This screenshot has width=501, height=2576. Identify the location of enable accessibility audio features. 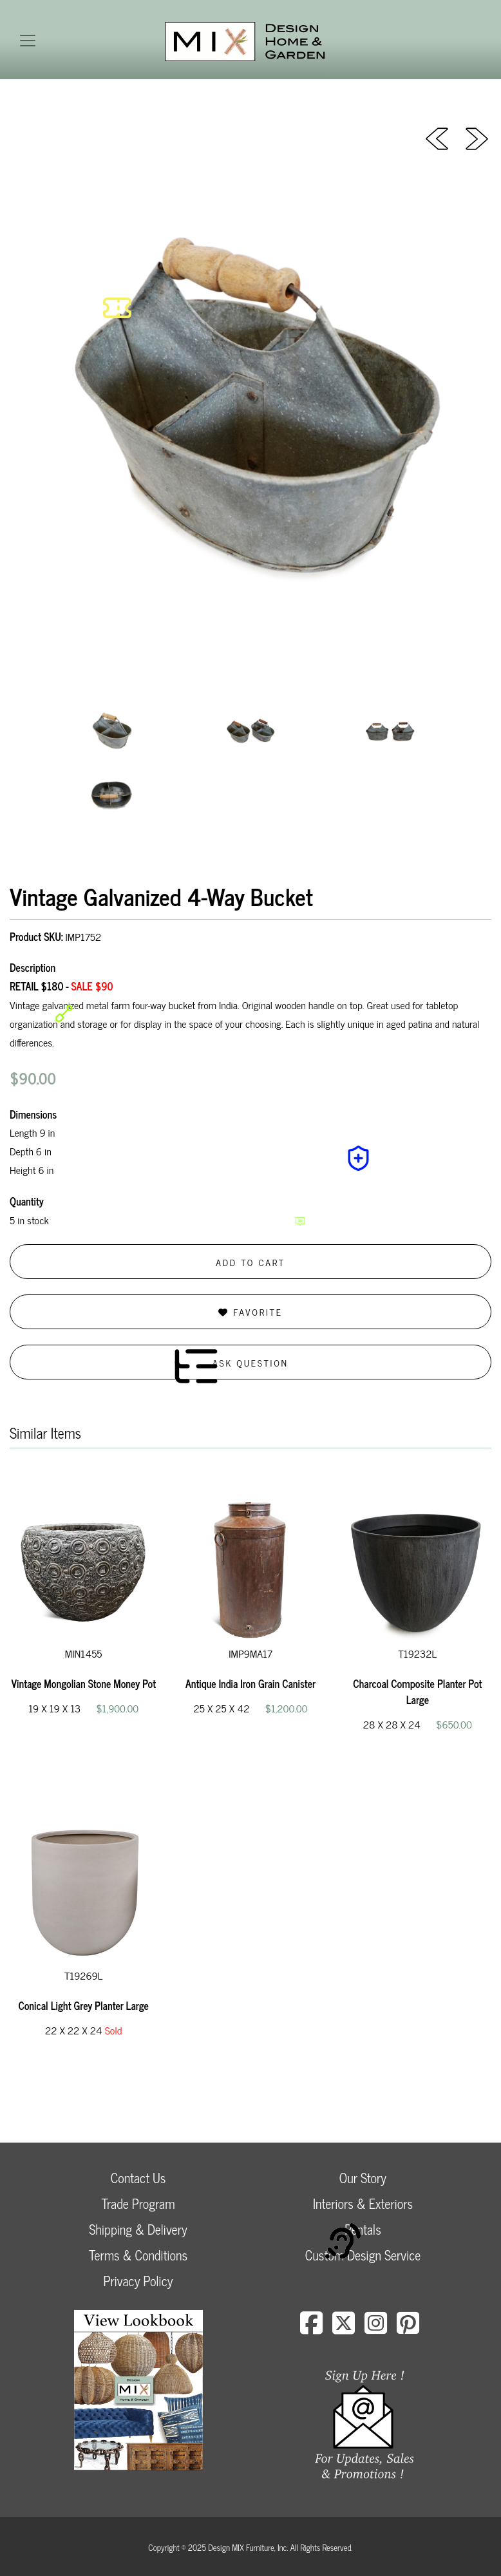
(343, 2240).